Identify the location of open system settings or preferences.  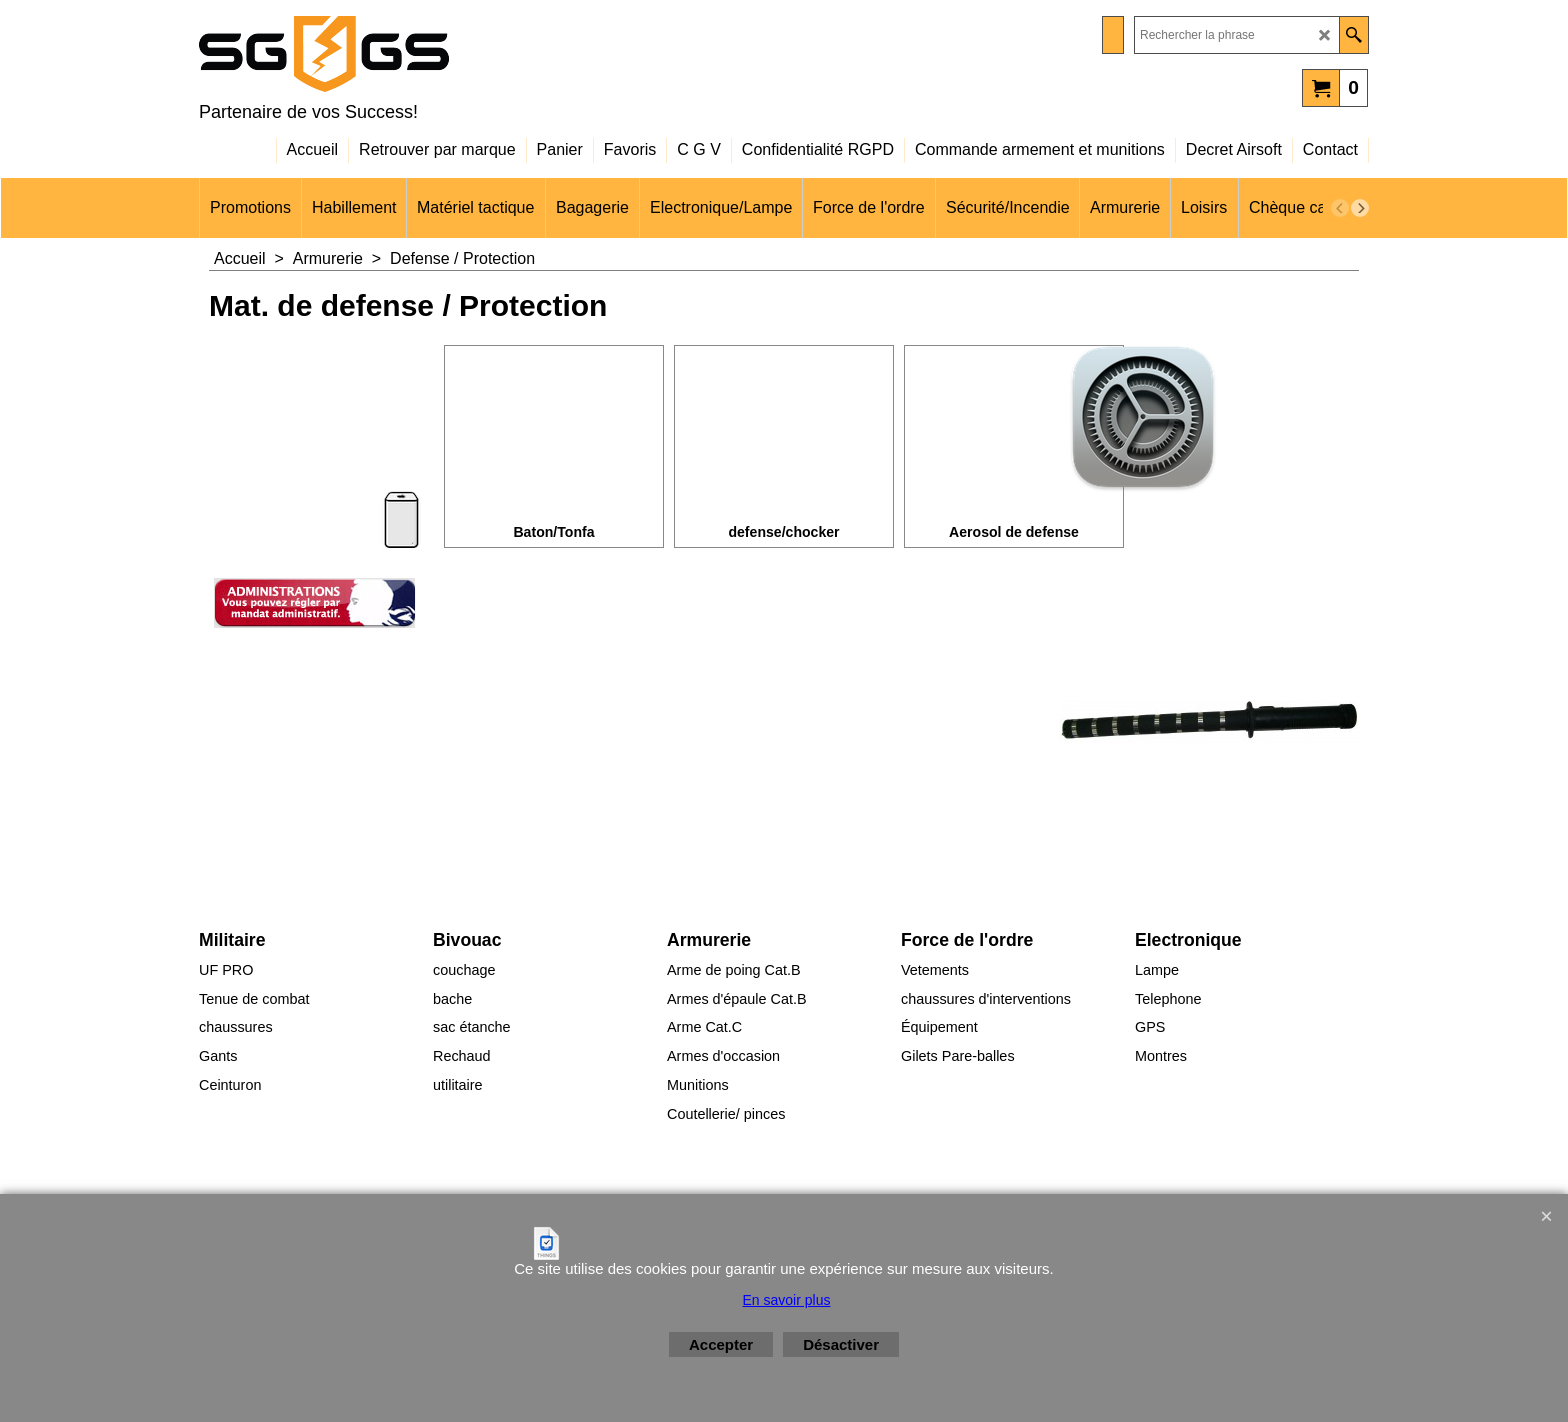
(1143, 417).